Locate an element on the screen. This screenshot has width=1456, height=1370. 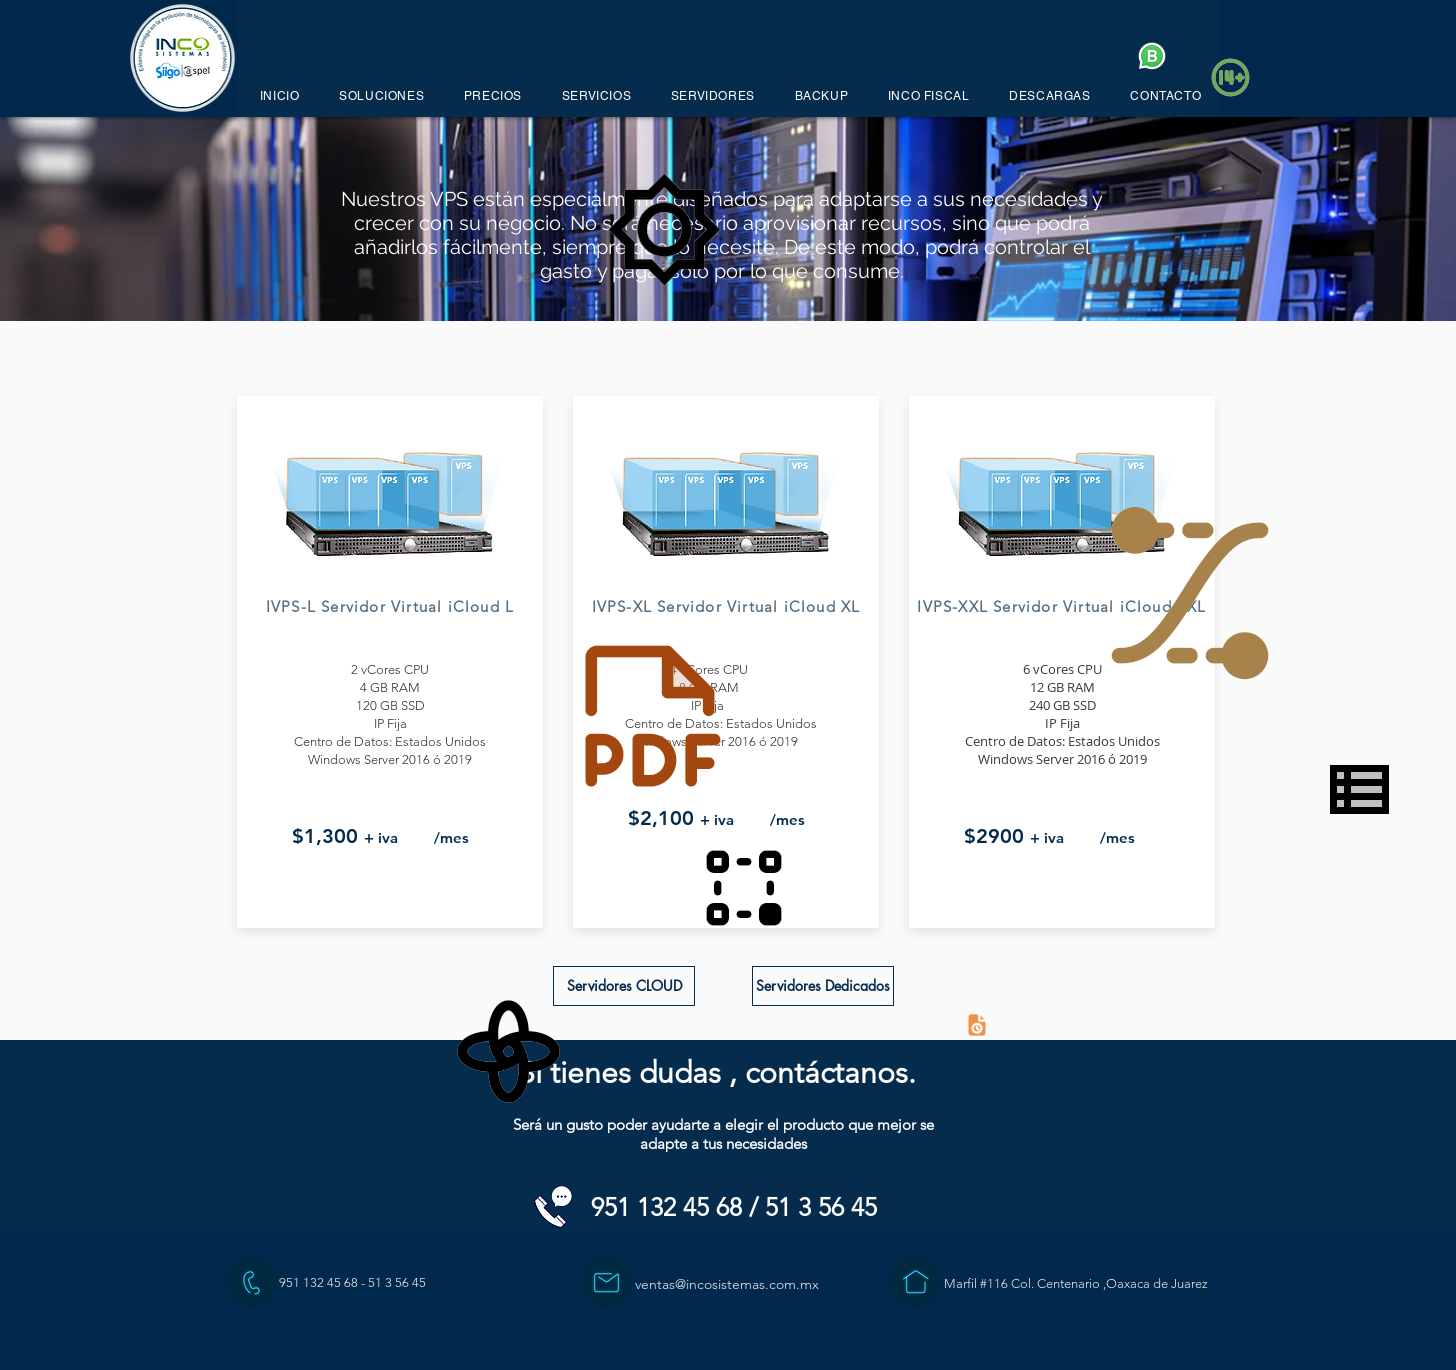
switch to list view is located at coordinates (1361, 789).